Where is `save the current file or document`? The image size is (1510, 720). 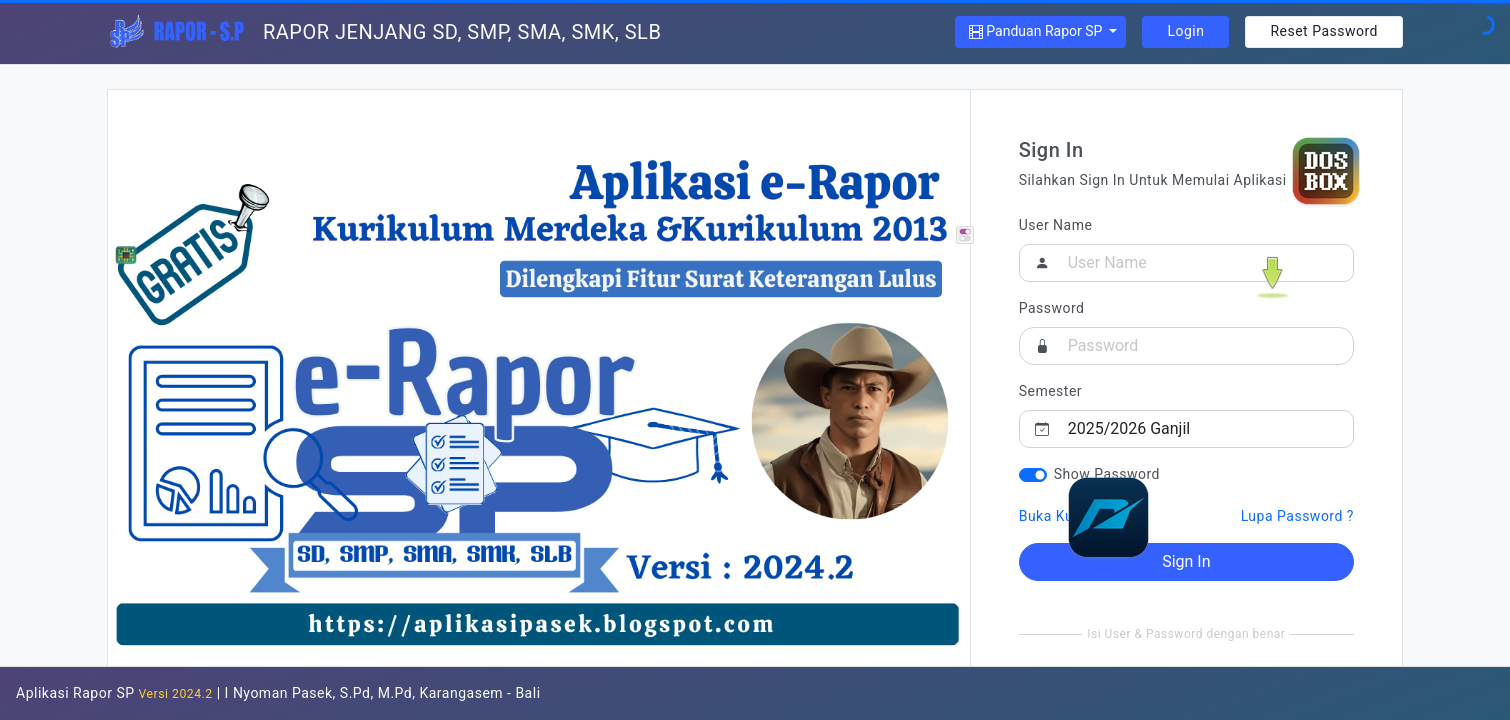
save the current file or document is located at coordinates (1272, 273).